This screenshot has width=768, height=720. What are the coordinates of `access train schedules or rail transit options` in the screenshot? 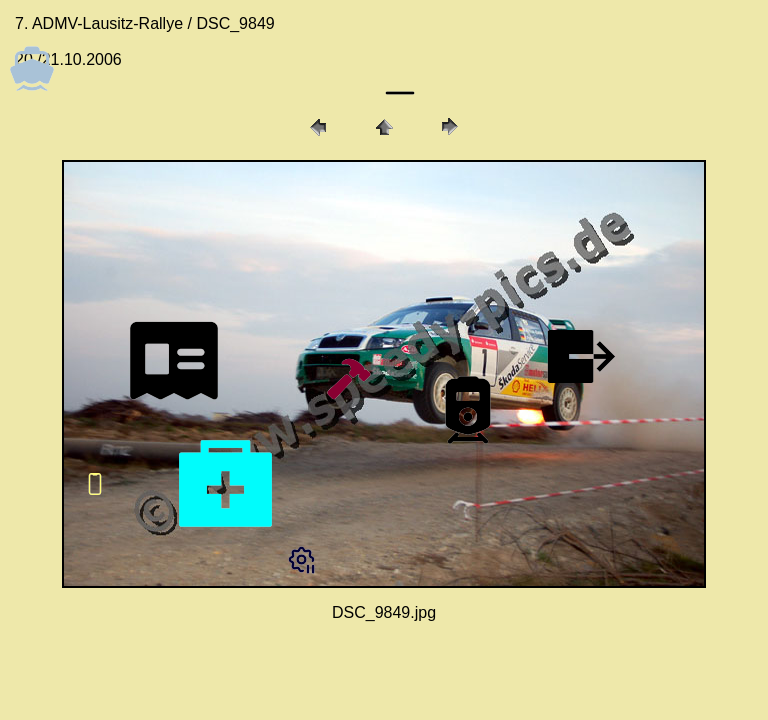 It's located at (468, 410).